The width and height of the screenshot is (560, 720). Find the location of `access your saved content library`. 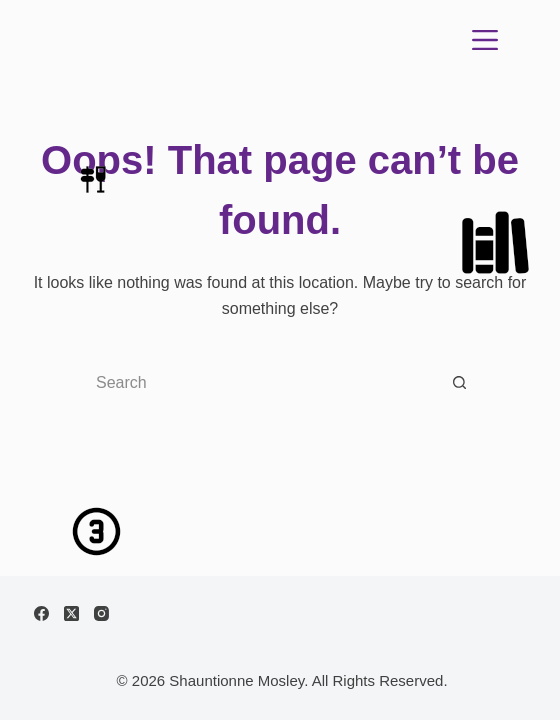

access your saved content library is located at coordinates (495, 242).